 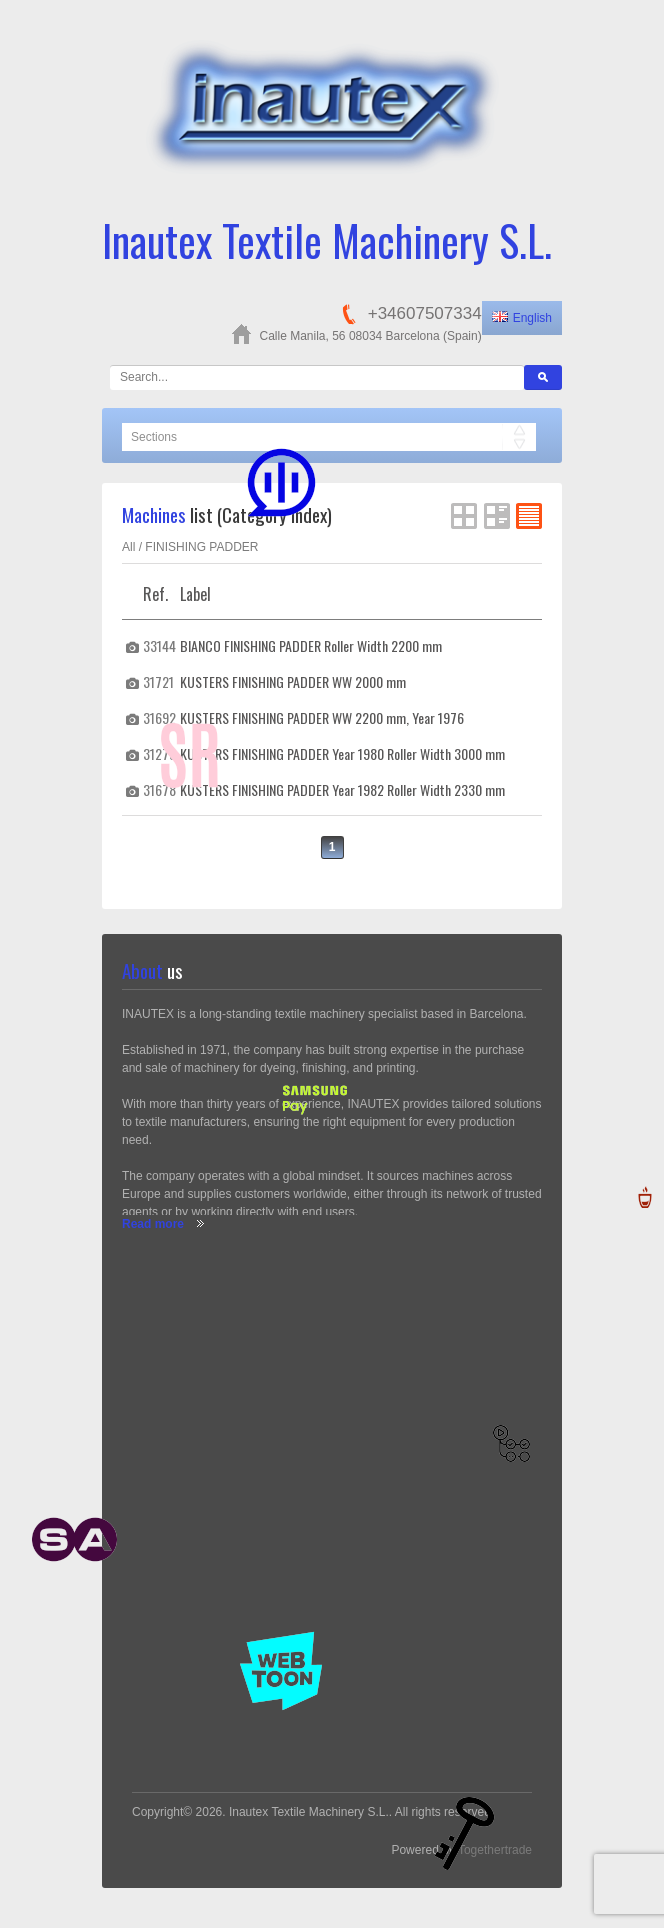 What do you see at coordinates (315, 1100) in the screenshot?
I see `pay with samsung pay` at bounding box center [315, 1100].